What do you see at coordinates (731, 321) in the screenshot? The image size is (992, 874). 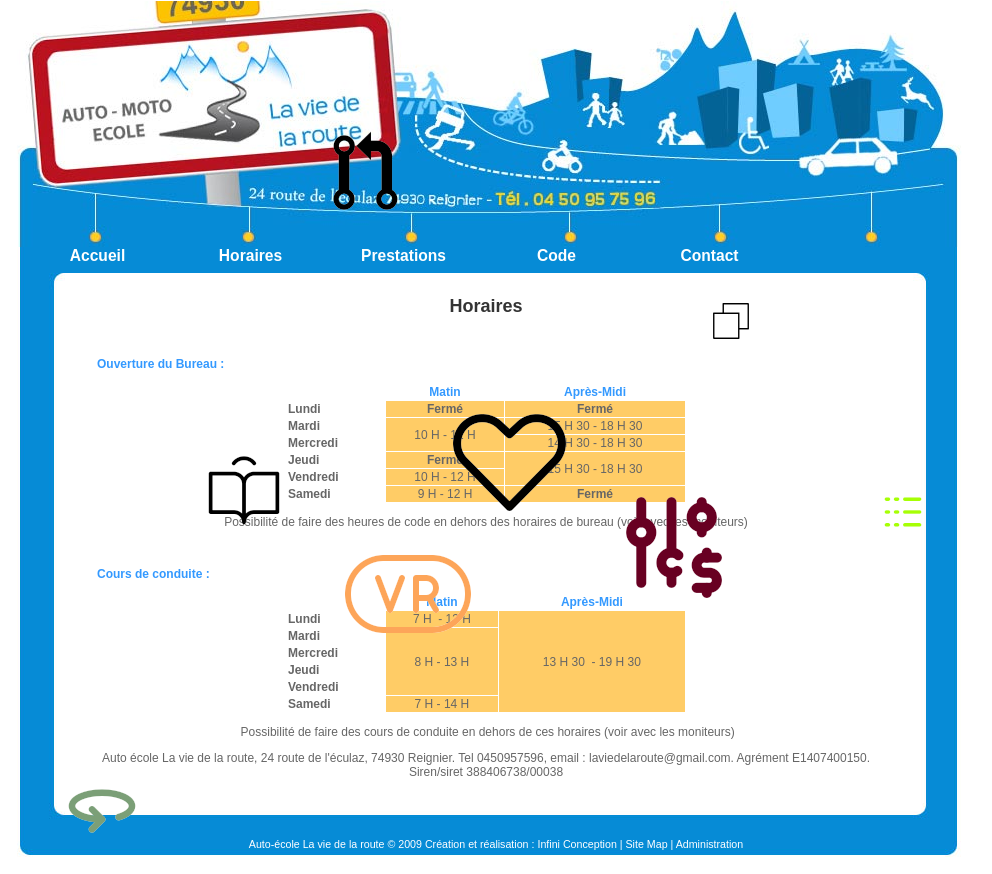 I see `copy to clipboard` at bounding box center [731, 321].